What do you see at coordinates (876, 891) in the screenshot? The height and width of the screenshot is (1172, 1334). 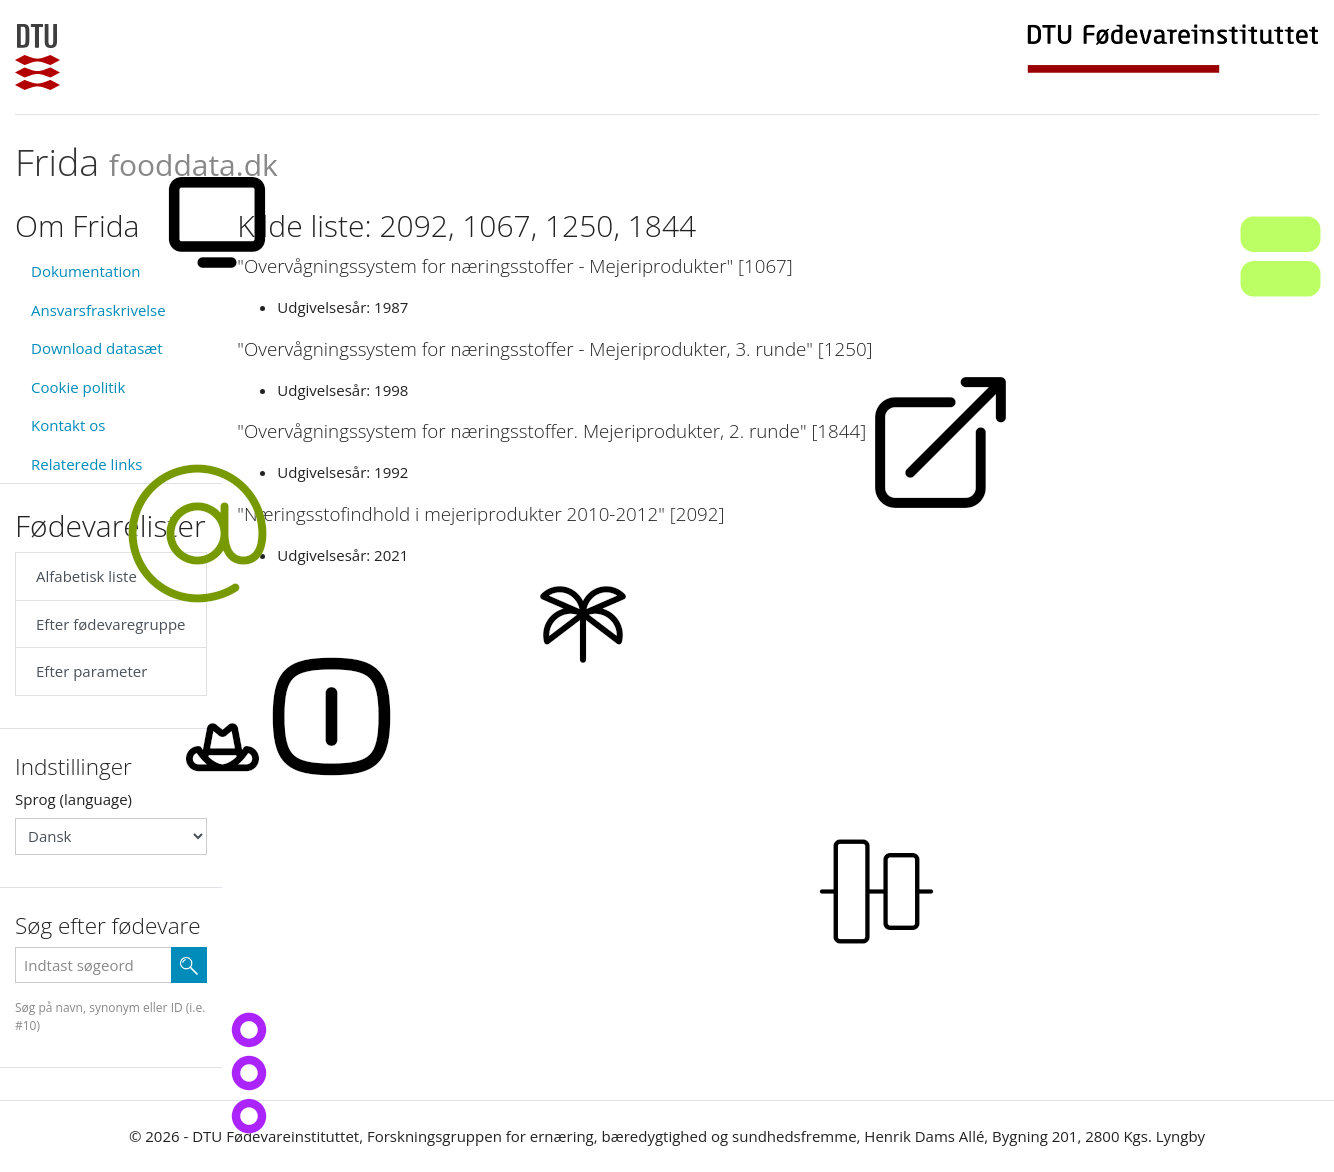 I see `align selected objects to vertical center` at bounding box center [876, 891].